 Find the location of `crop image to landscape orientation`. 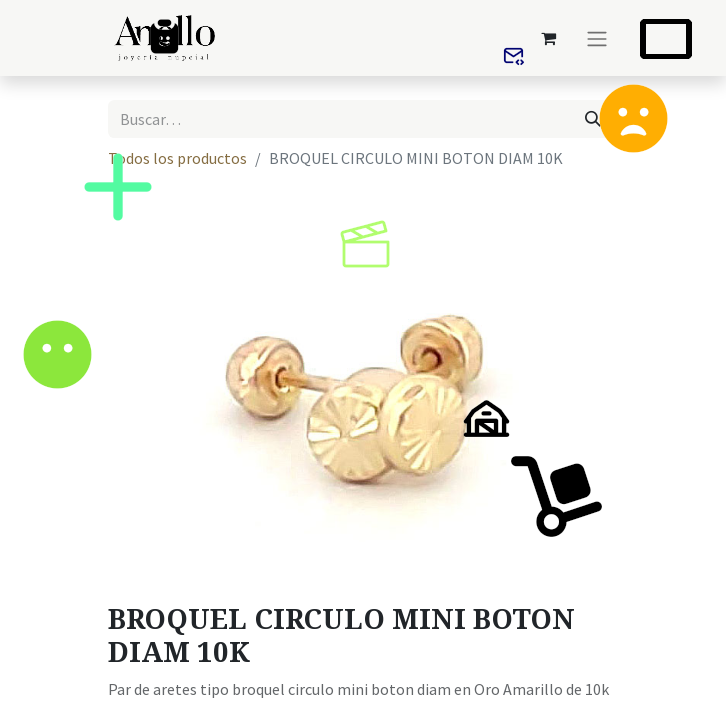

crop image to landscape orientation is located at coordinates (666, 39).